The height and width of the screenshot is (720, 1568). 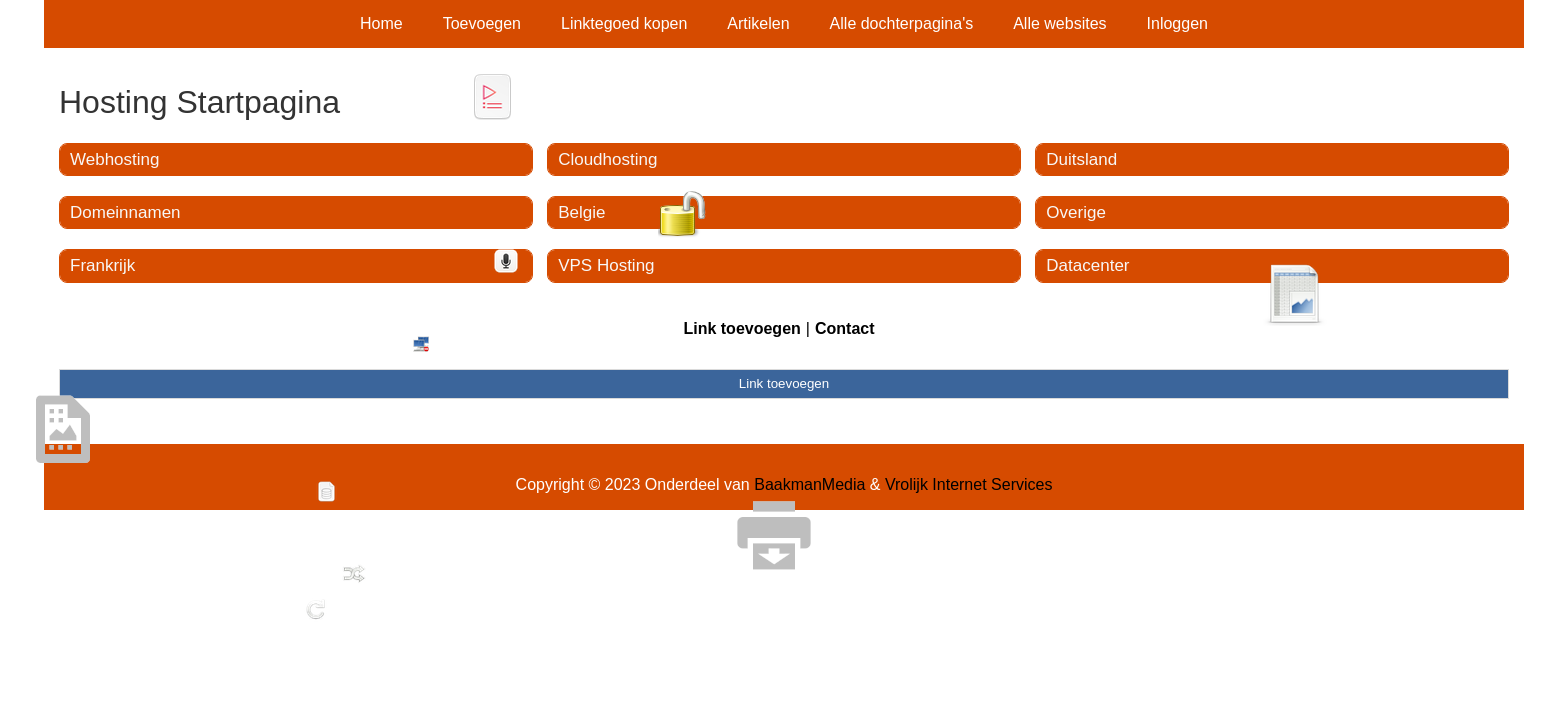 I want to click on indicates changes are allowed or permissions are unlocked, so click(x=682, y=214).